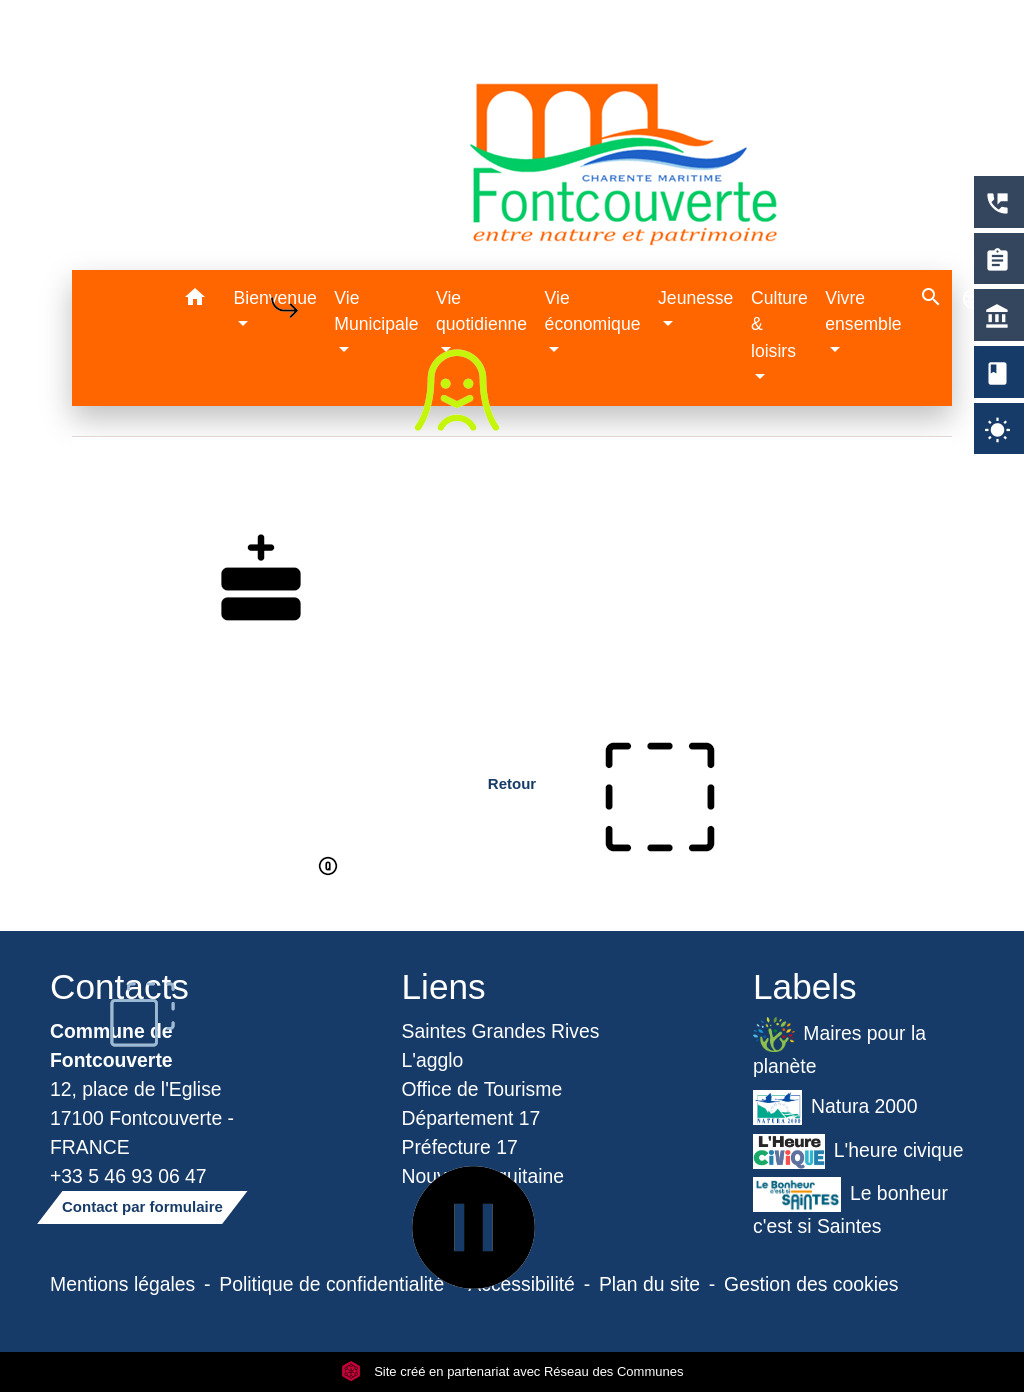 The image size is (1024, 1392). Describe the element at coordinates (261, 584) in the screenshot. I see `add a new row at the top of a table` at that location.